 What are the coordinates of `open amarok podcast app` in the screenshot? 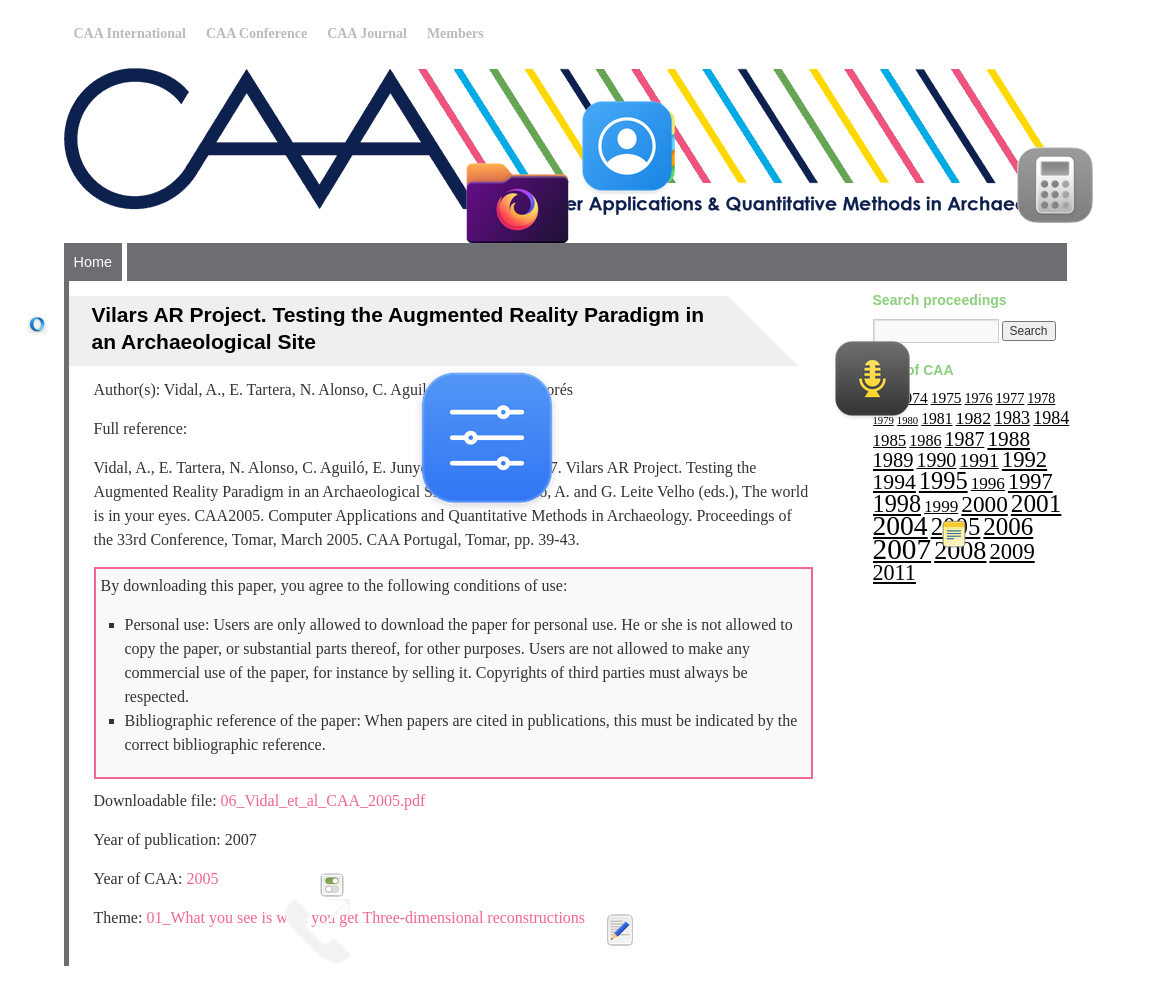 It's located at (872, 378).